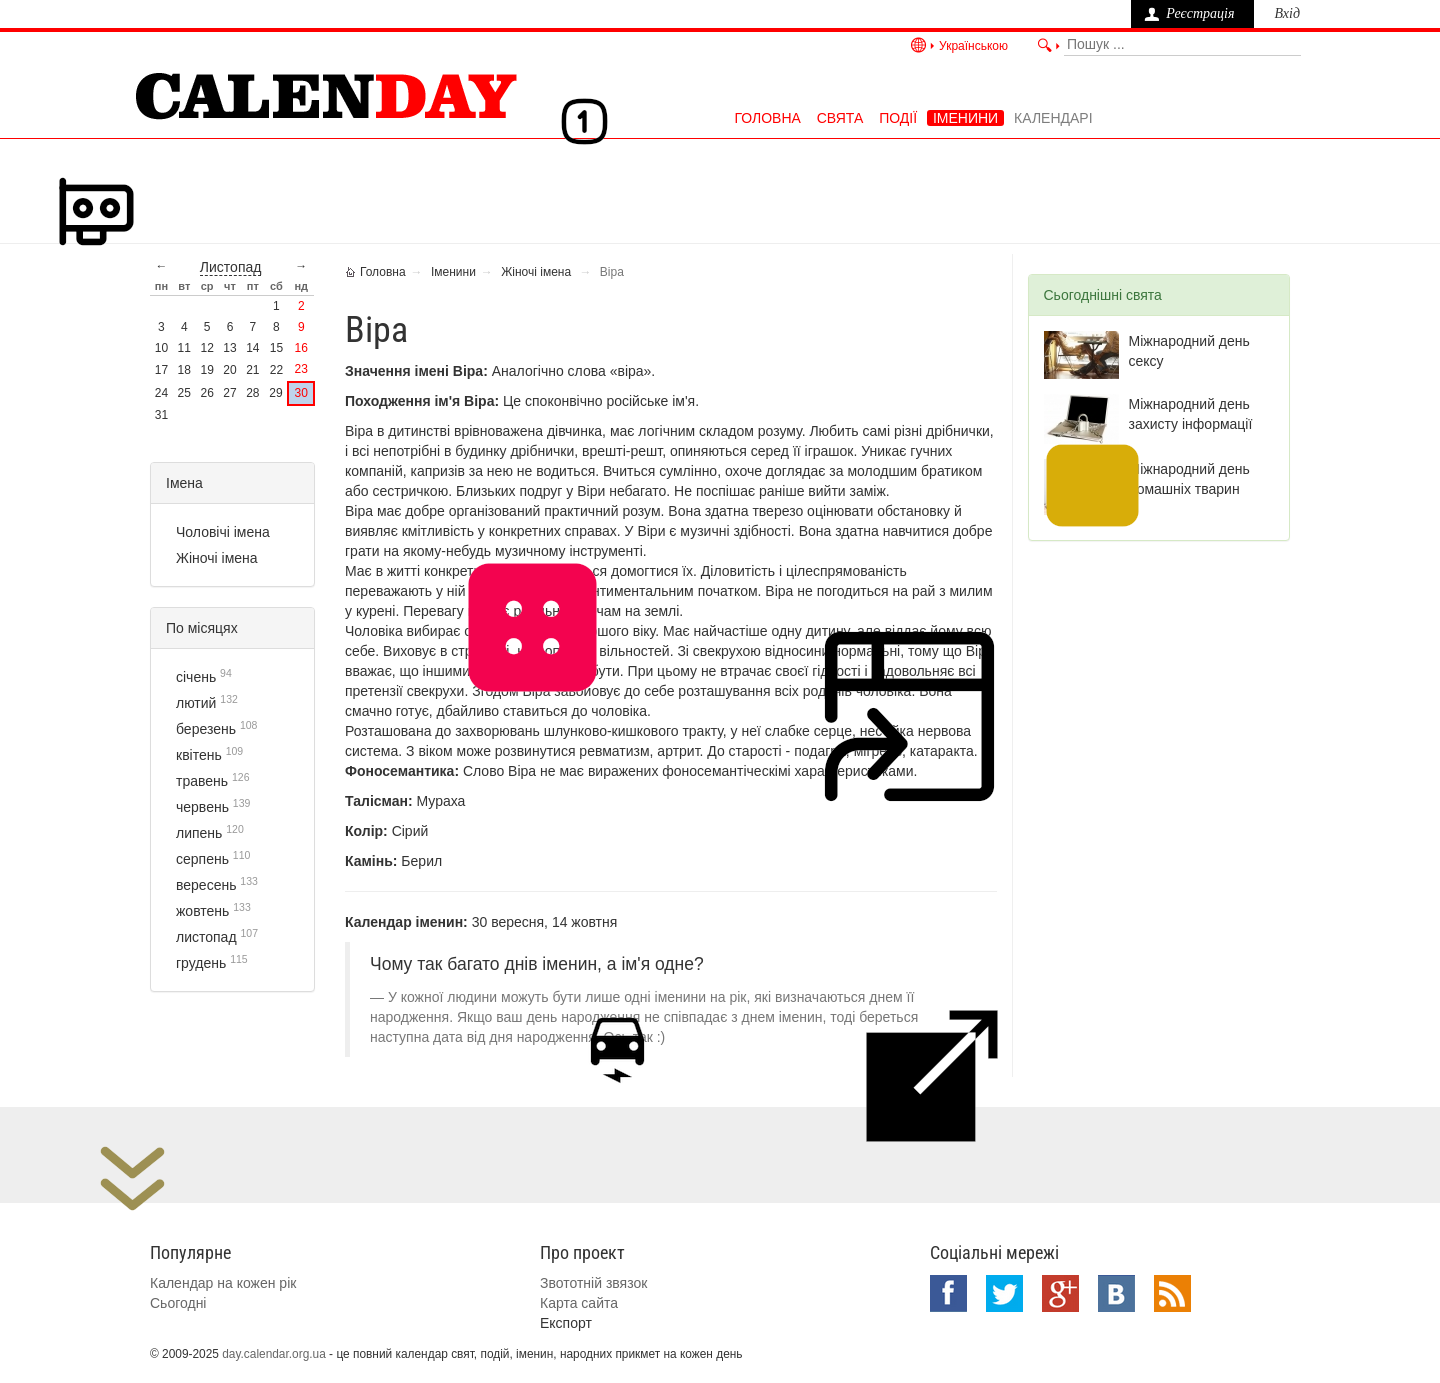 This screenshot has height=1383, width=1440. Describe the element at coordinates (909, 716) in the screenshot. I see `create a symbolic link to this project` at that location.